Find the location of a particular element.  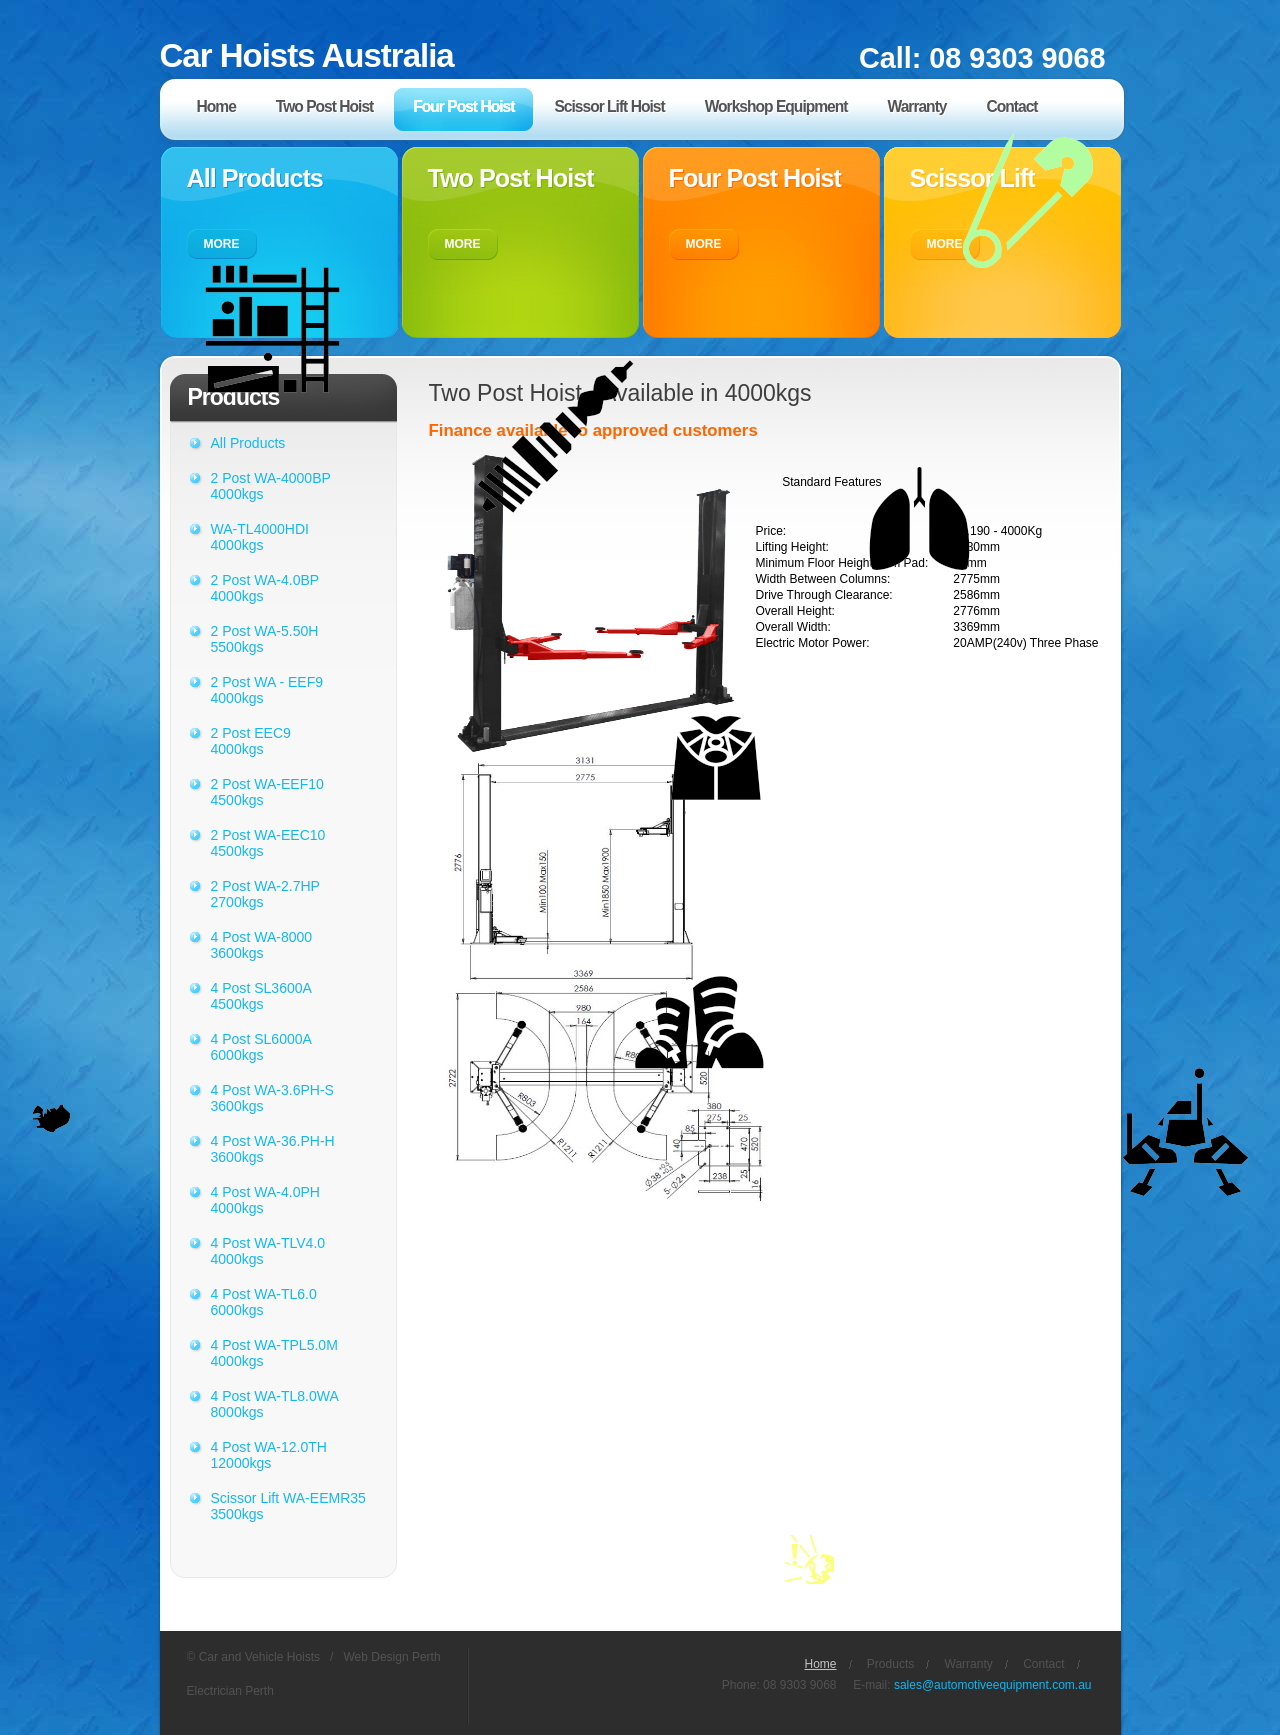

access warehouse inventory management is located at coordinates (272, 325).